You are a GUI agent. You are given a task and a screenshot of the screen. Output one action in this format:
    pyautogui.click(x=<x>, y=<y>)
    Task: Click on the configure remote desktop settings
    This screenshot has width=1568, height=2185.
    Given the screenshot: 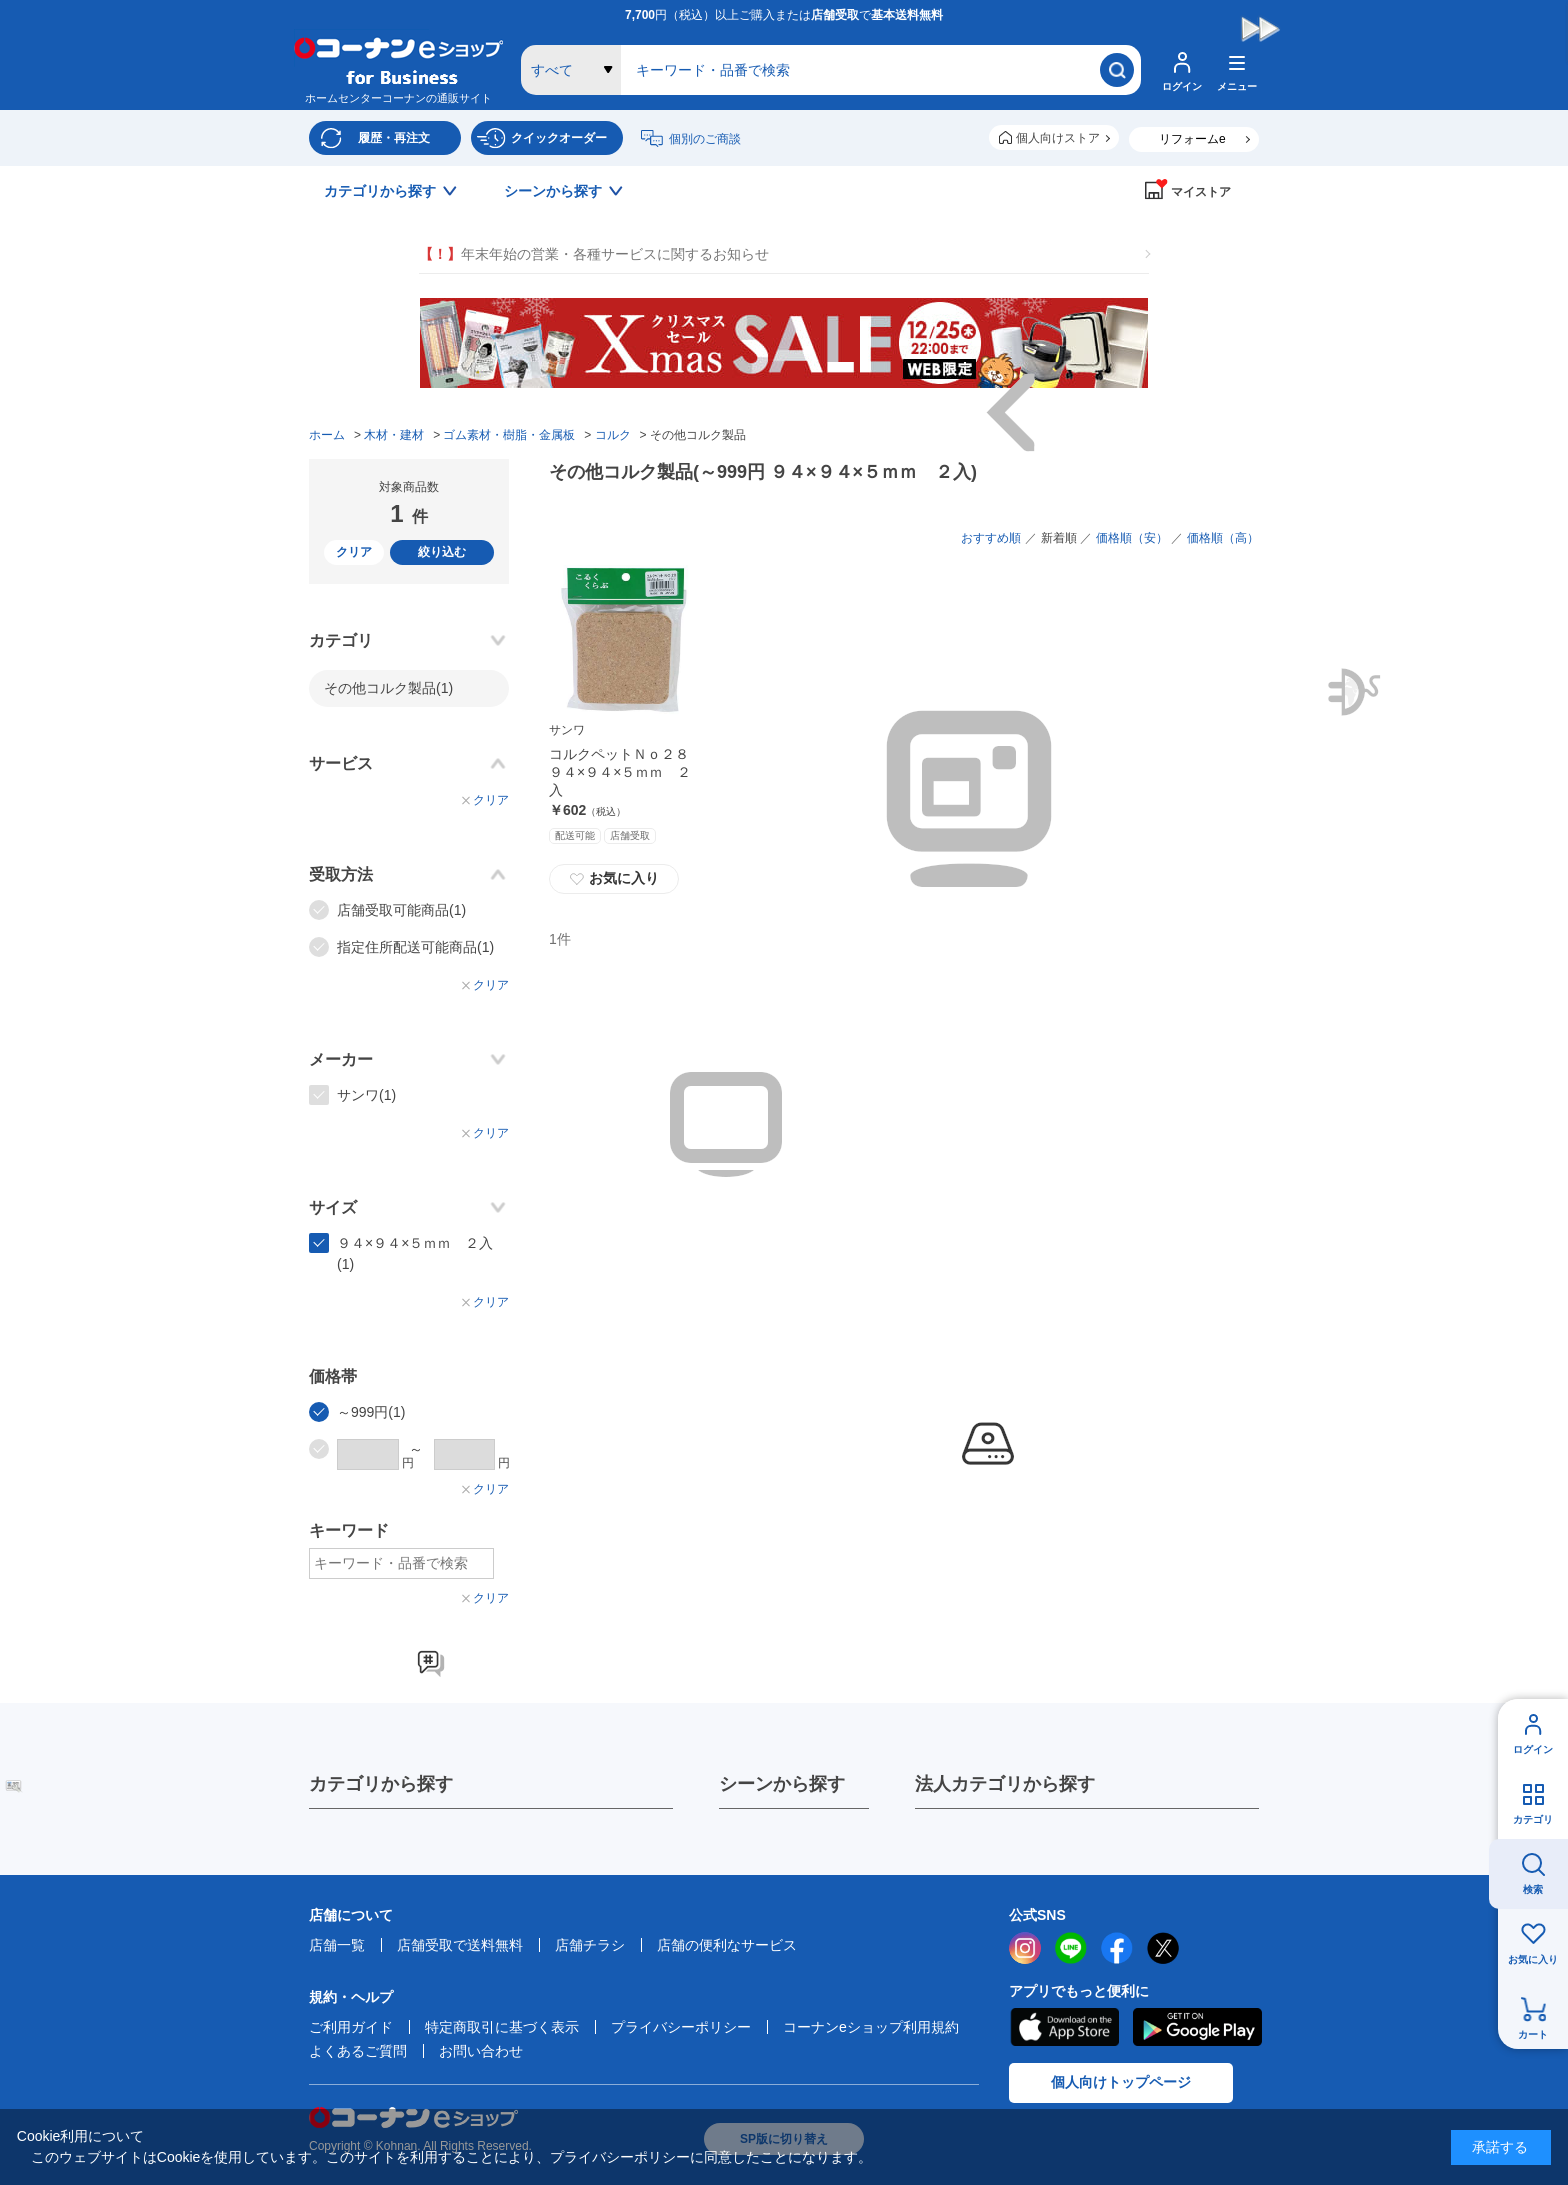 What is the action you would take?
    pyautogui.click(x=969, y=793)
    